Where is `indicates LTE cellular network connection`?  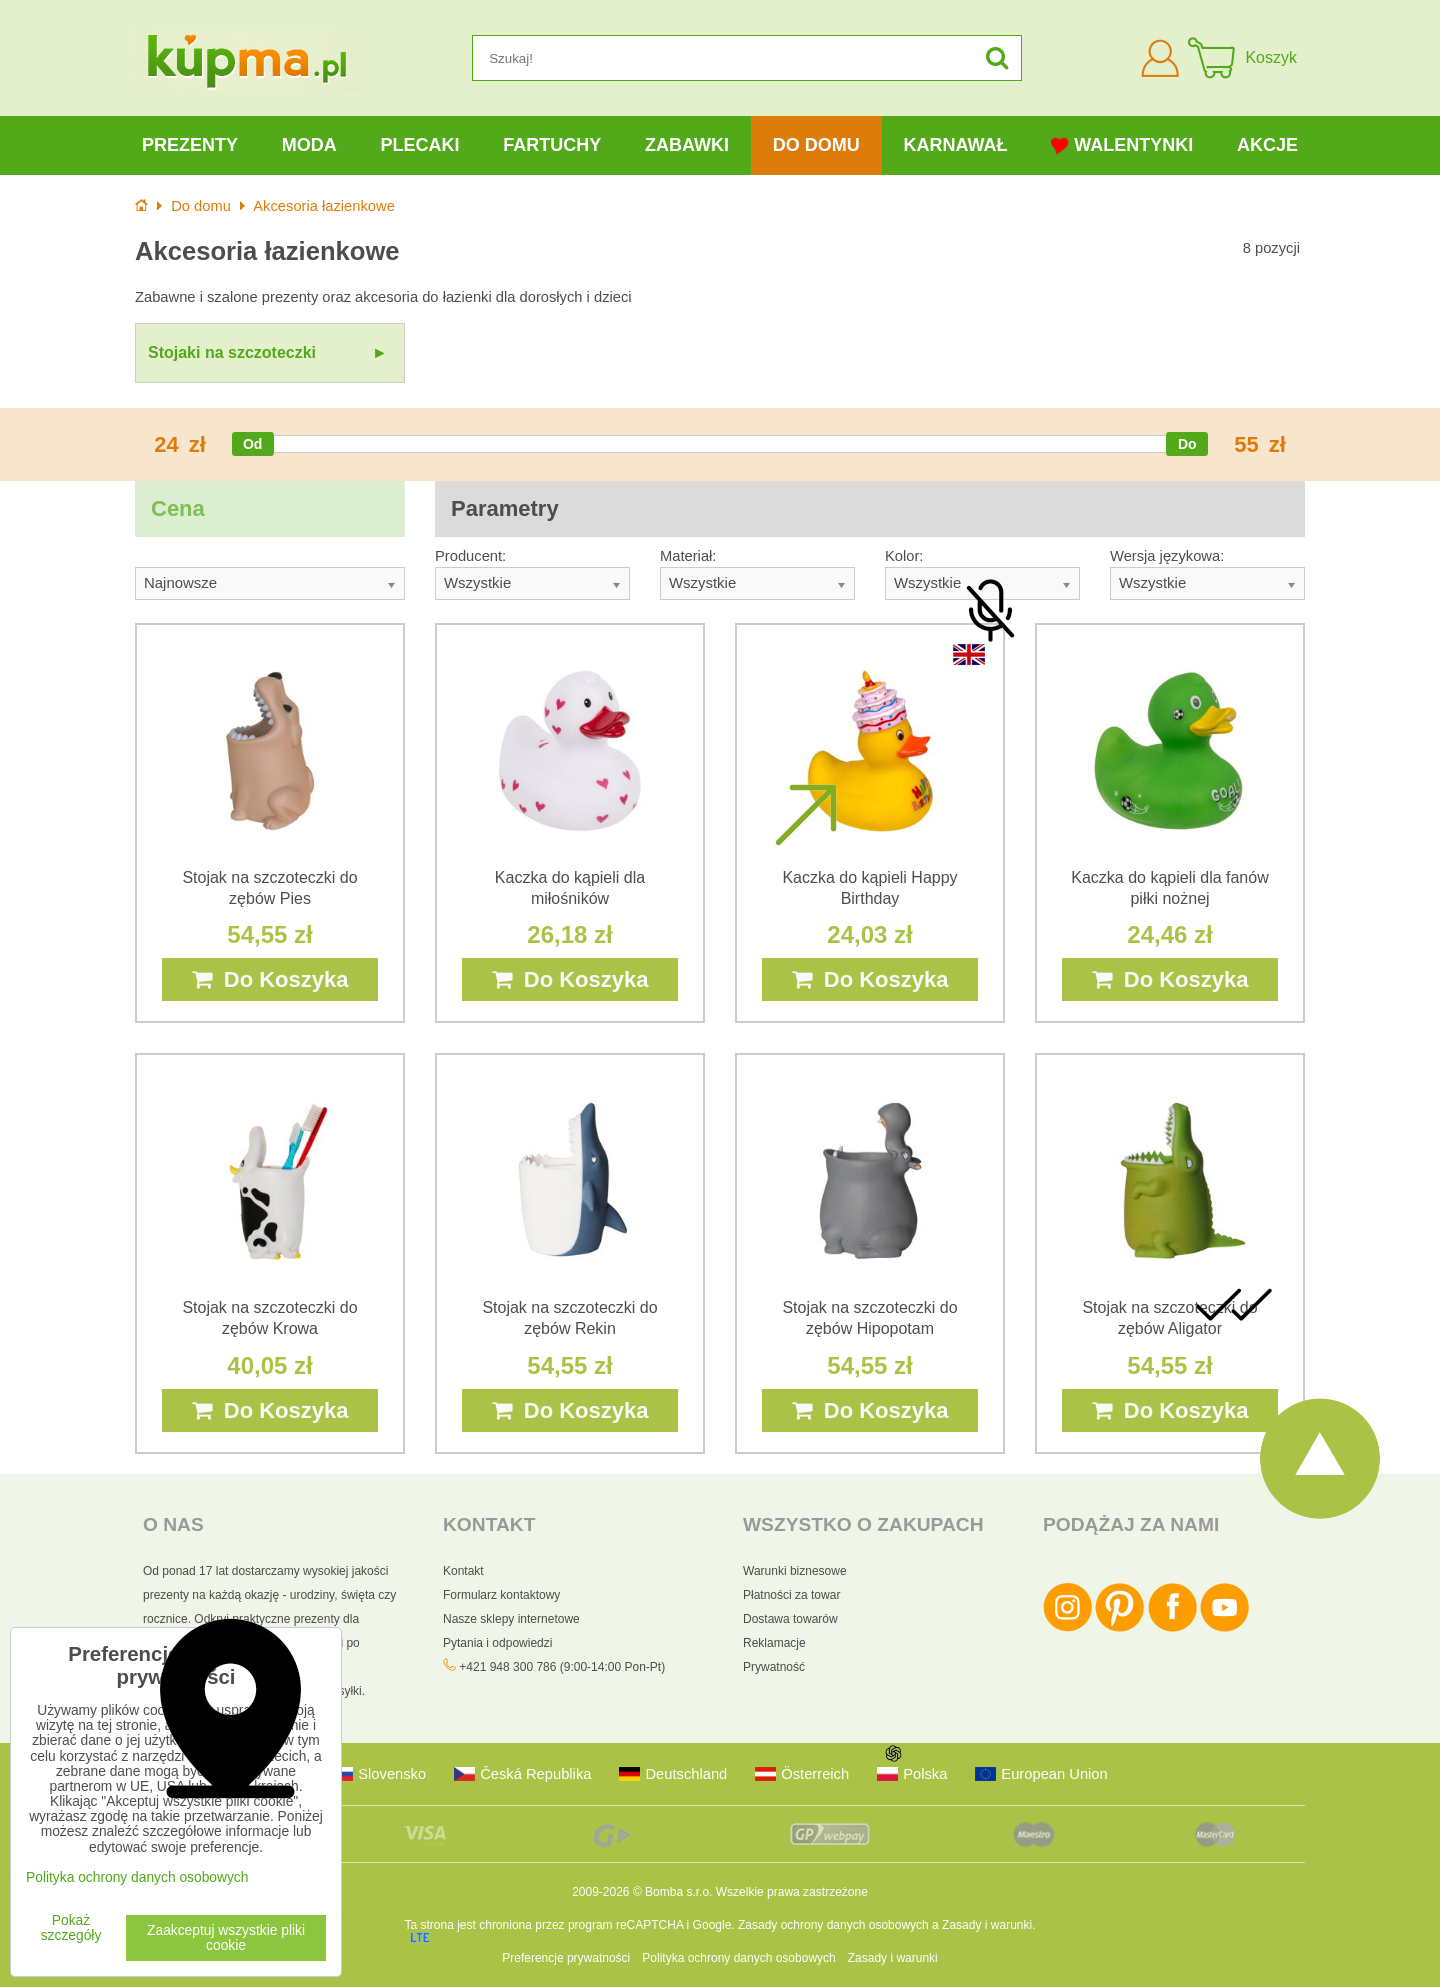 indicates LTE cellular network connection is located at coordinates (419, 1937).